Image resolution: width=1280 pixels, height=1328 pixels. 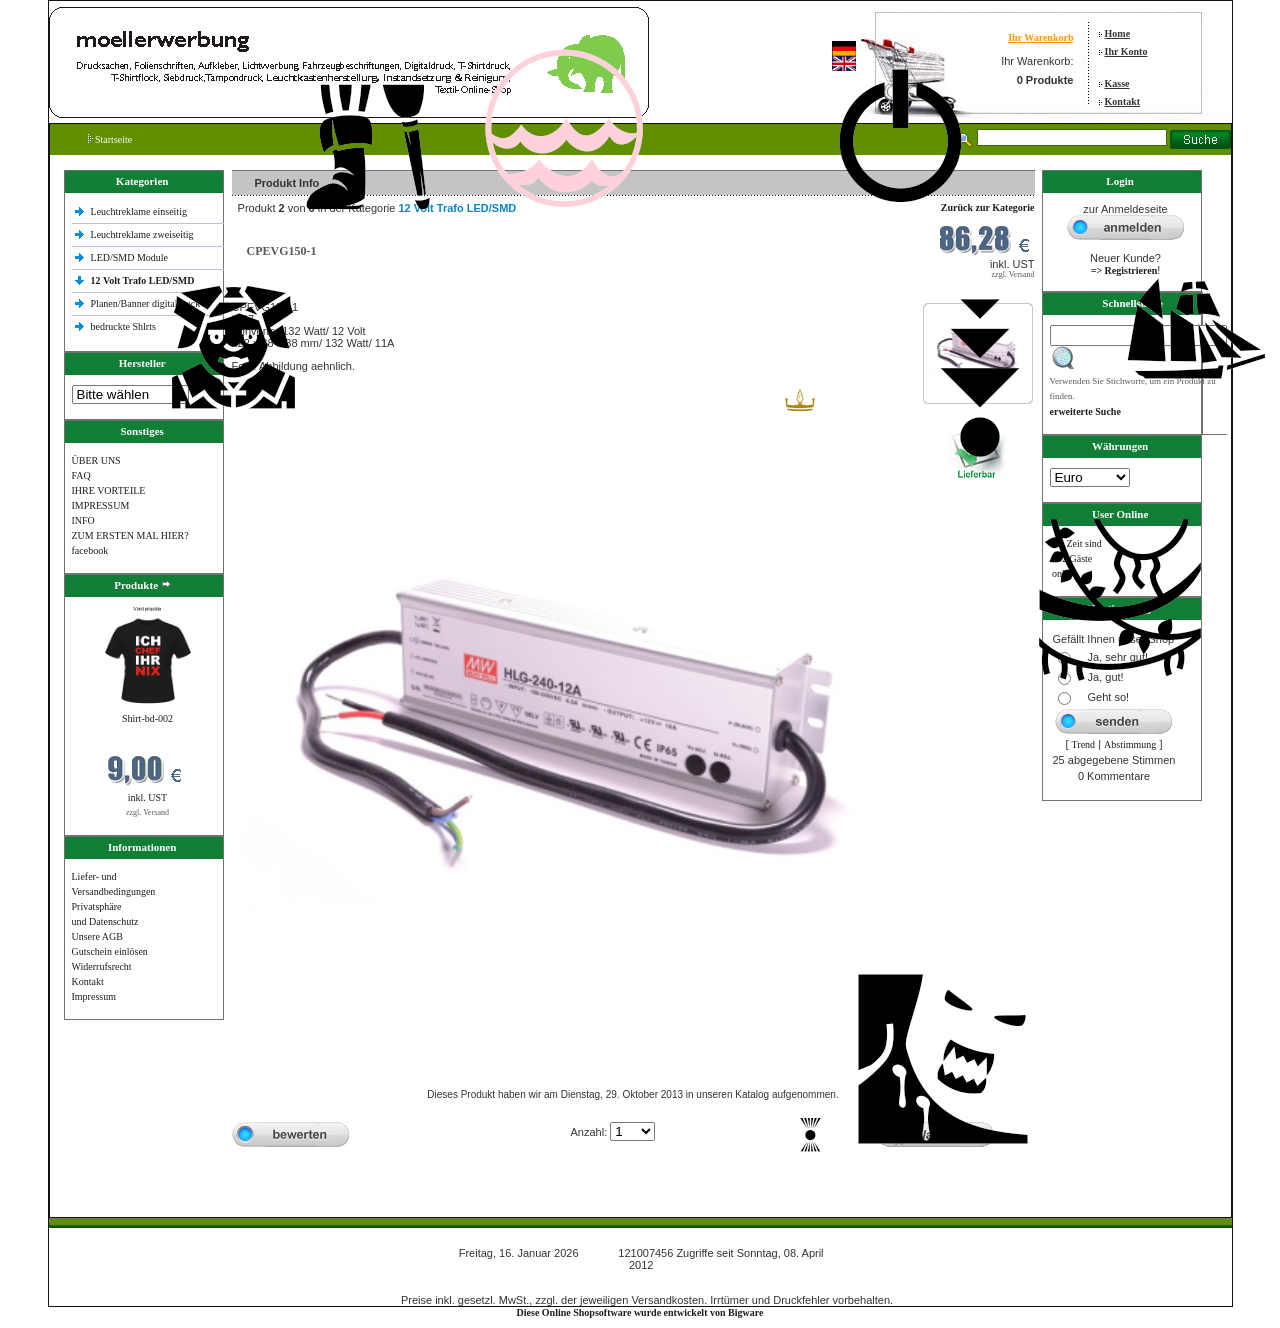 I want to click on equip a peg leg accessory for your character, so click(x=369, y=147).